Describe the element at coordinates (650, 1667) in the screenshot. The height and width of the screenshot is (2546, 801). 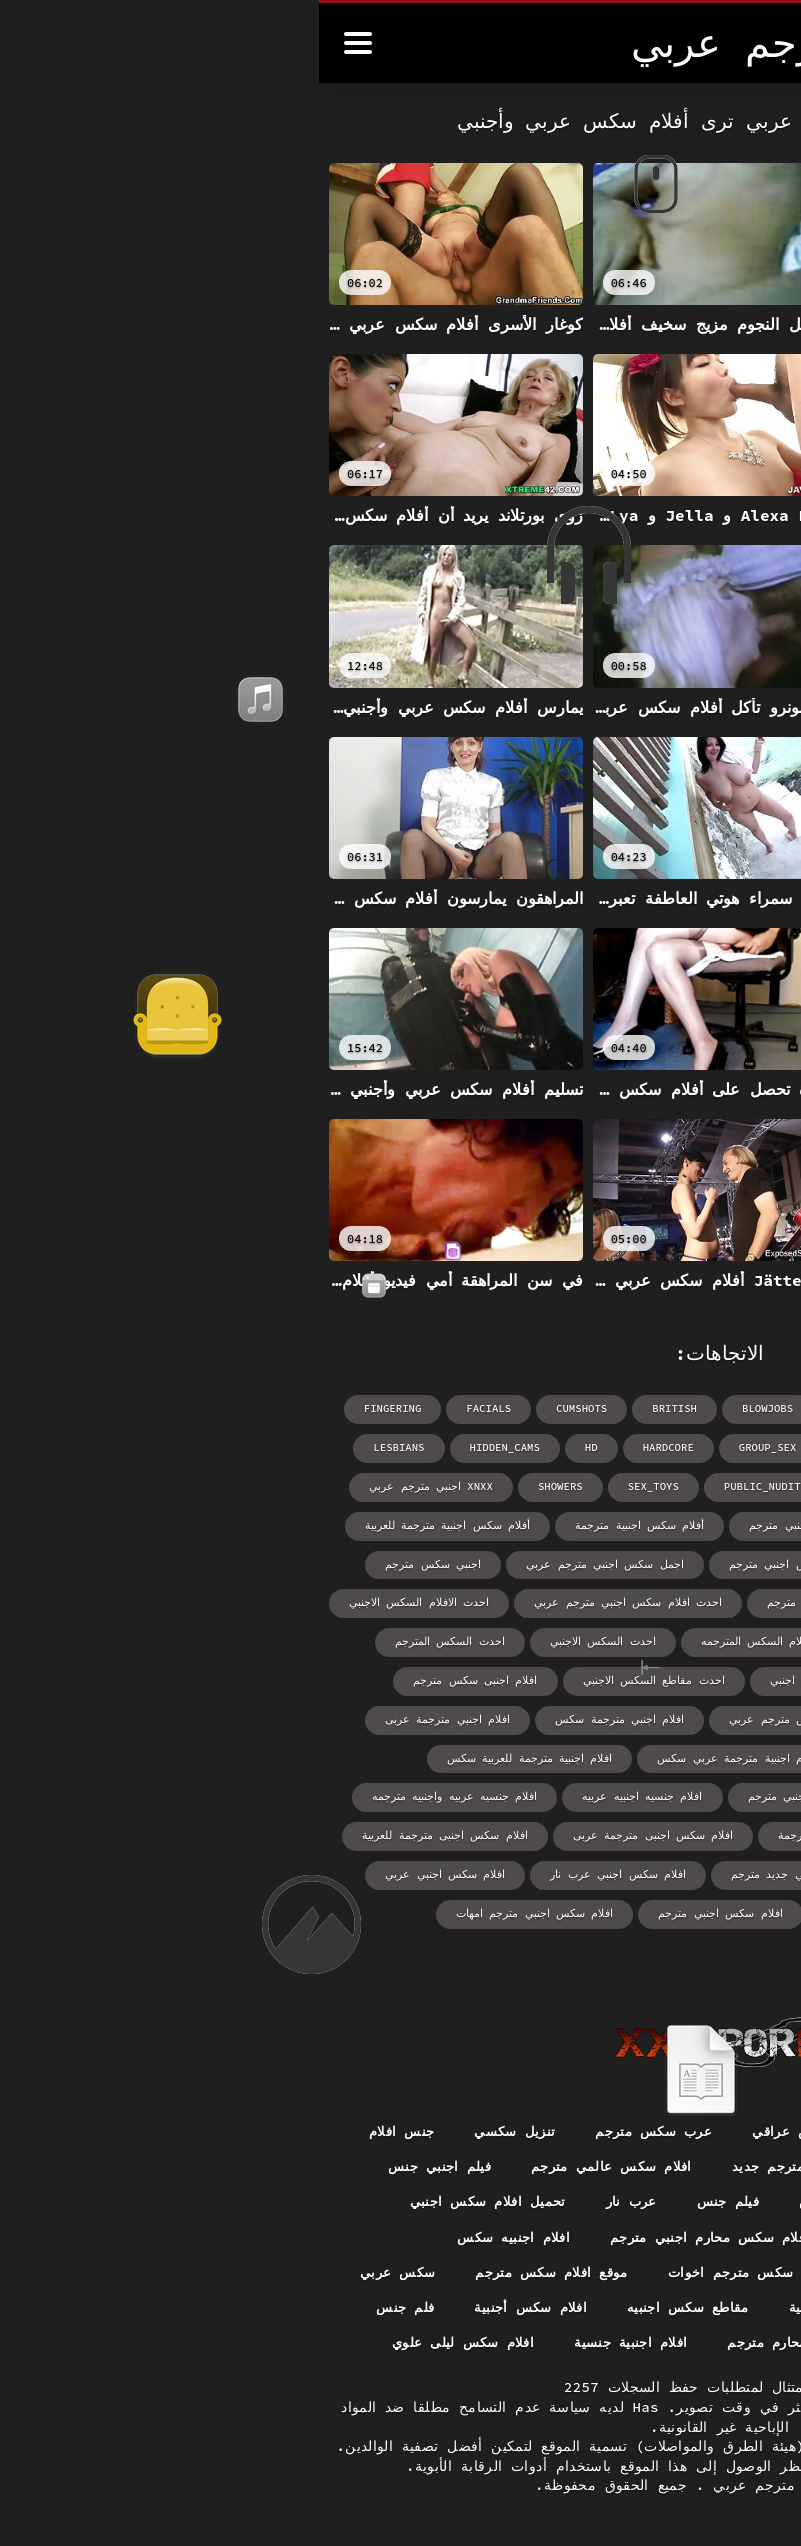
I see `go to the first item in a list or sequence` at that location.